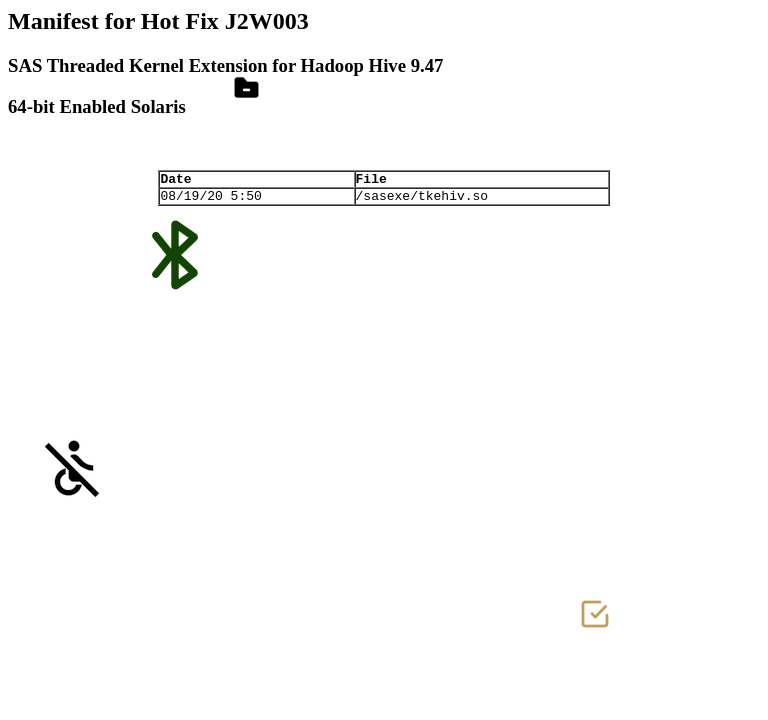 The height and width of the screenshot is (720, 768). Describe the element at coordinates (74, 468) in the screenshot. I see `indicates location or feature is not wheelchair accessible` at that location.